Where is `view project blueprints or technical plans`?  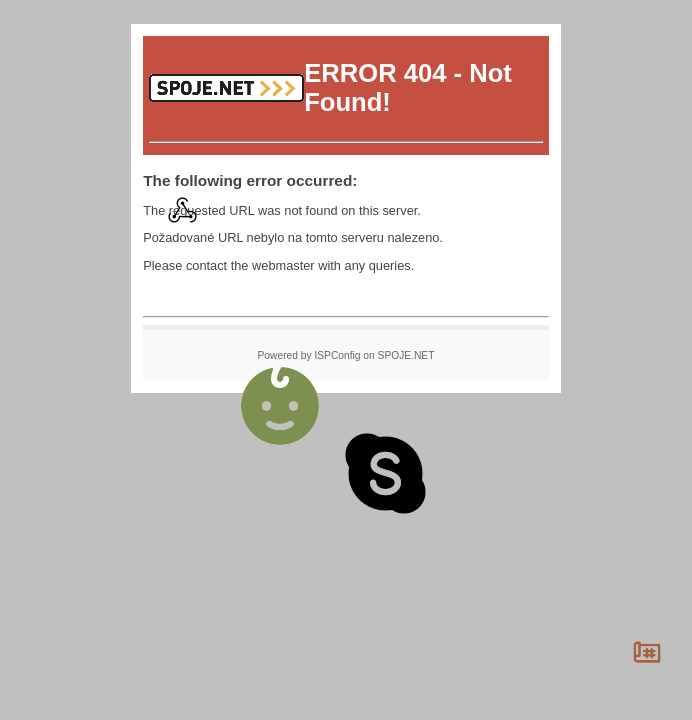
view project blueprints or technical plans is located at coordinates (647, 653).